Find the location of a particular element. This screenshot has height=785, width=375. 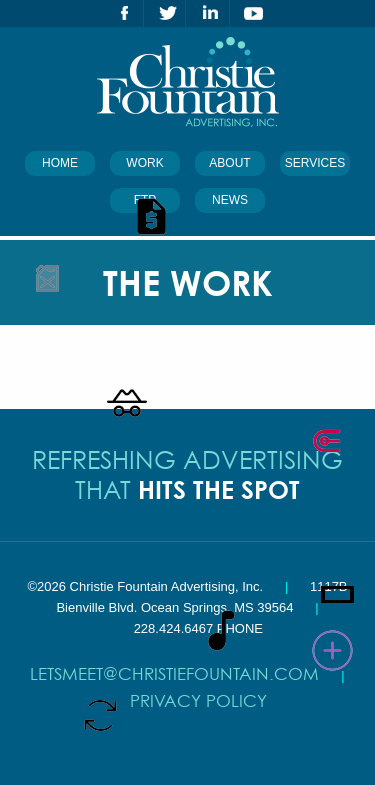

crop image to 7:5 aspect ratio is located at coordinates (337, 594).